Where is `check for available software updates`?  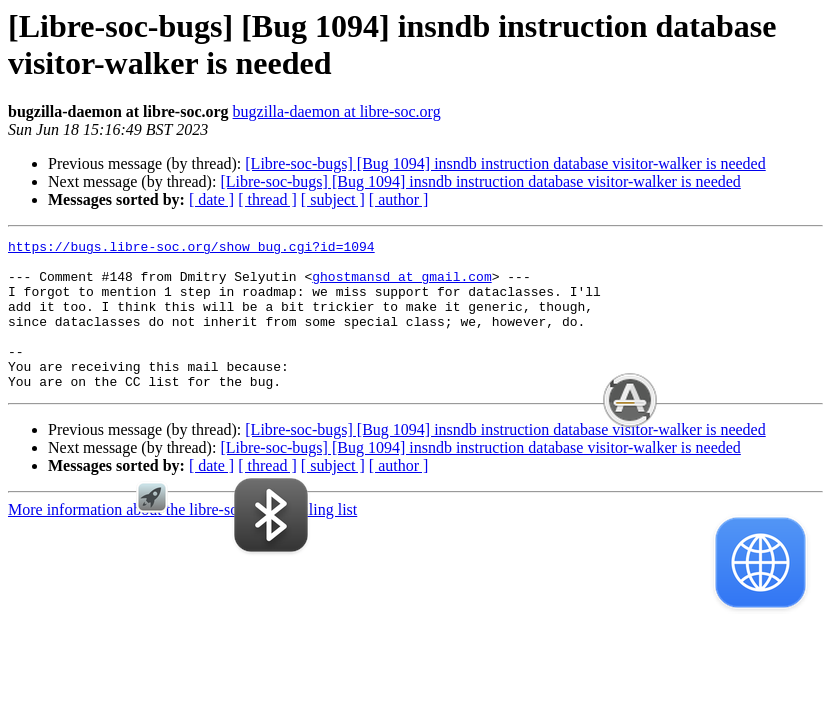
check for available software updates is located at coordinates (630, 400).